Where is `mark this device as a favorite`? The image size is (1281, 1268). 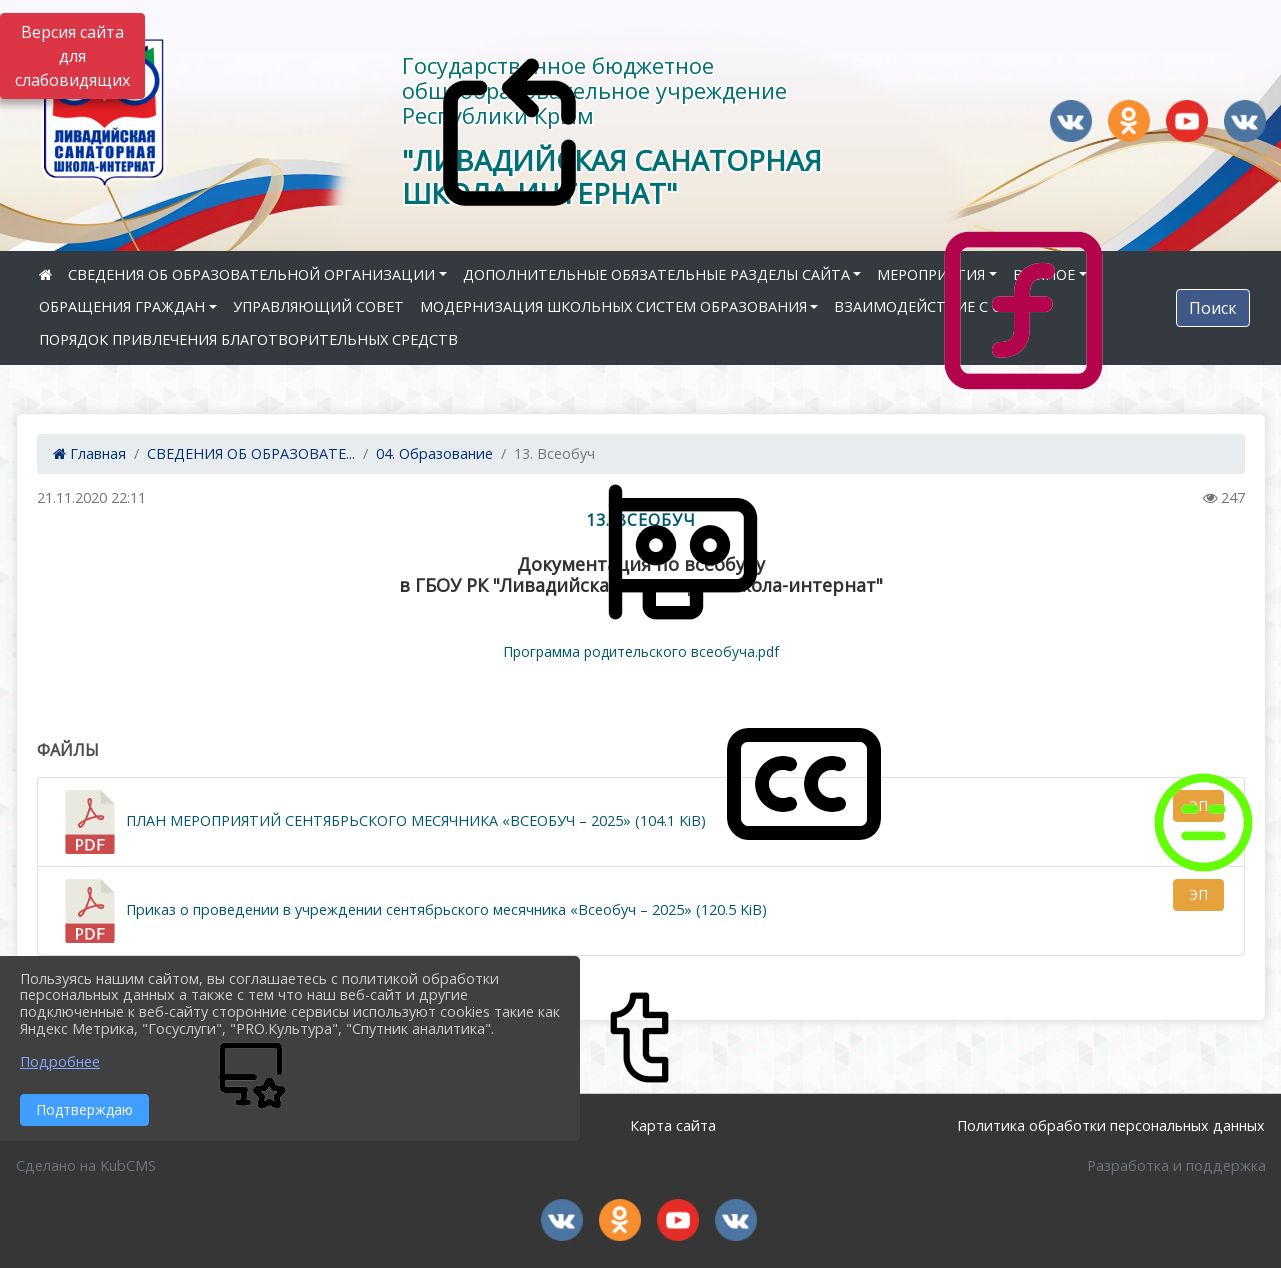 mark this device as a favorite is located at coordinates (251, 1074).